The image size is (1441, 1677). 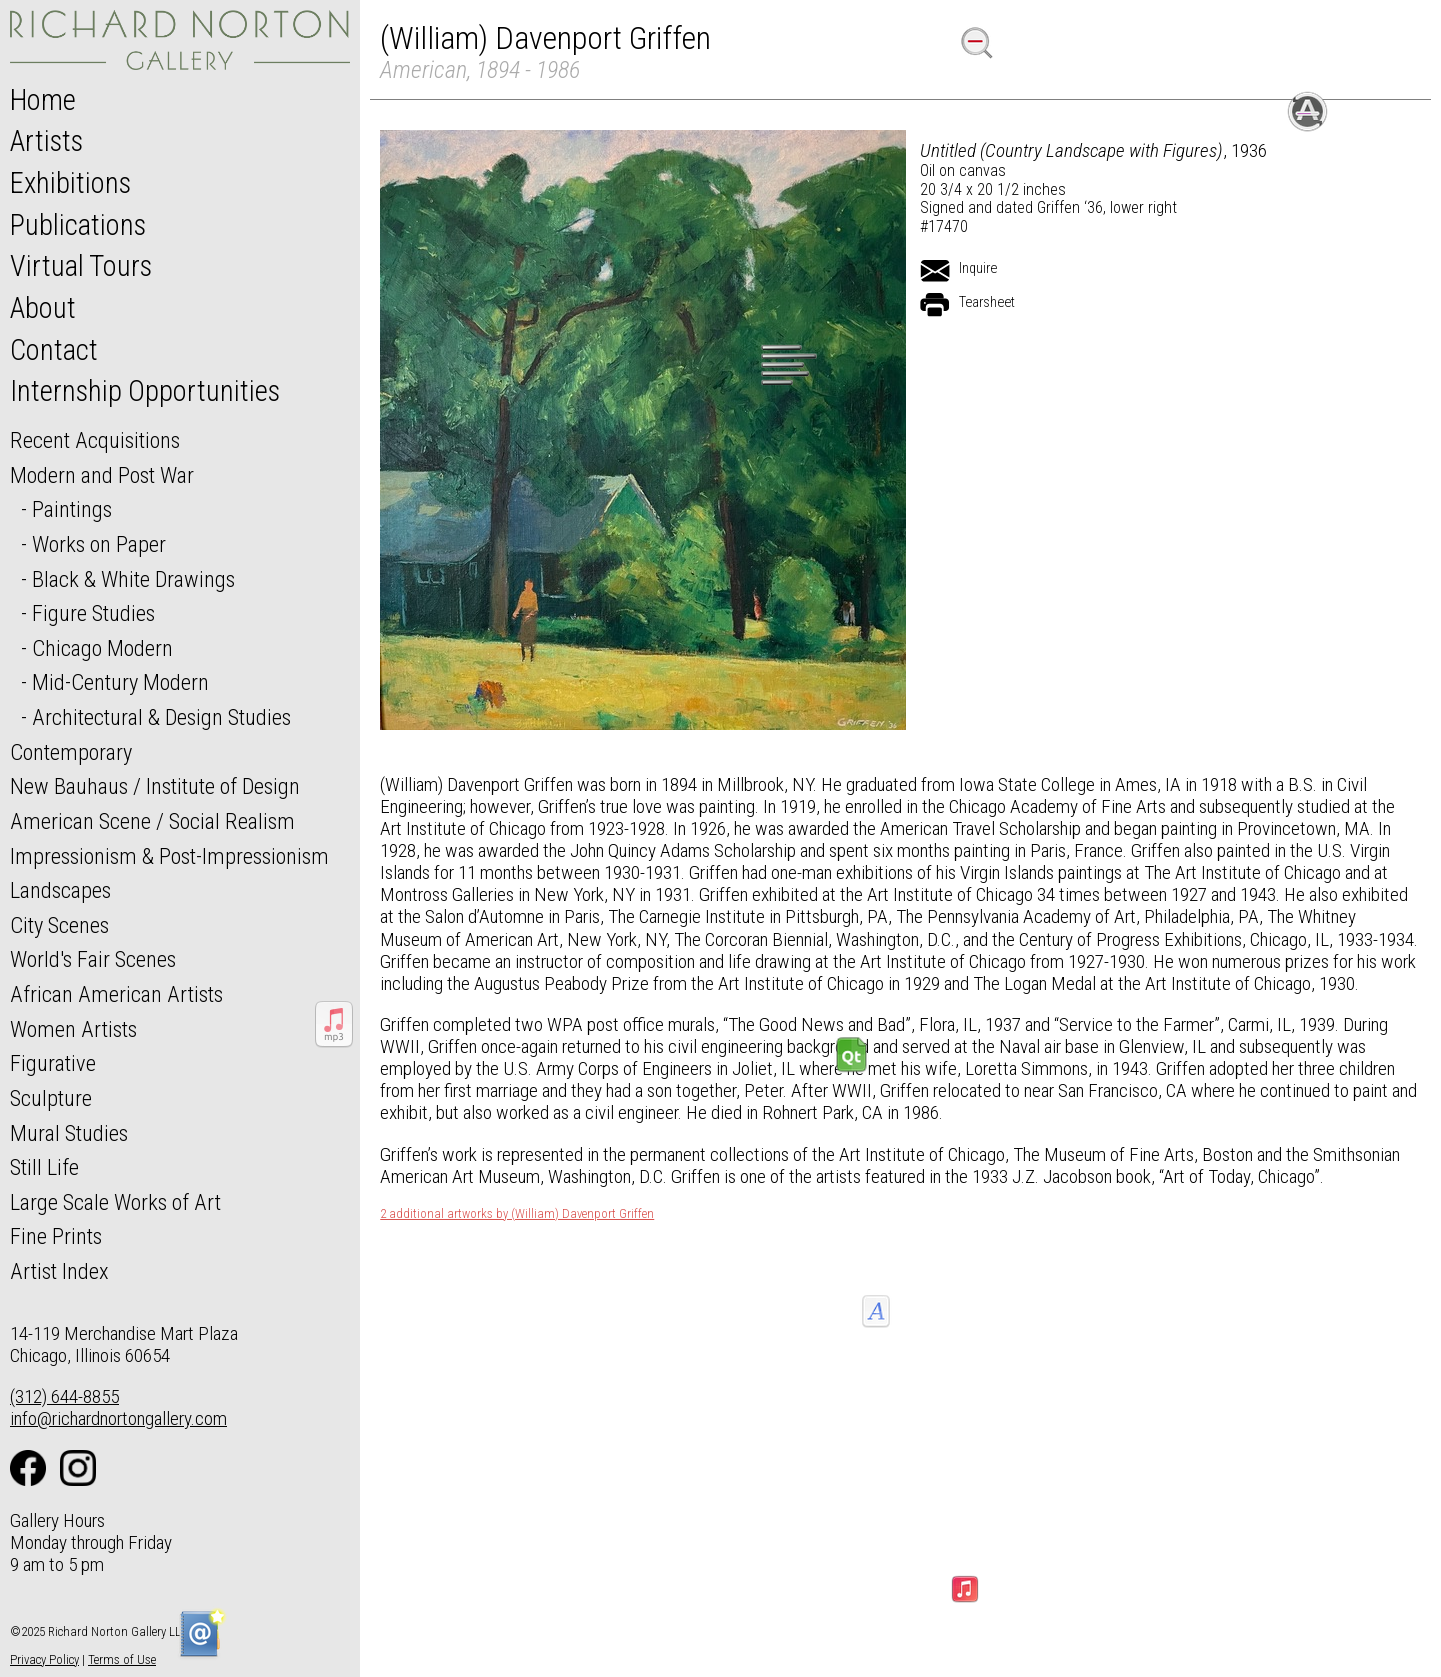 I want to click on an mp3 audio file, so click(x=334, y=1024).